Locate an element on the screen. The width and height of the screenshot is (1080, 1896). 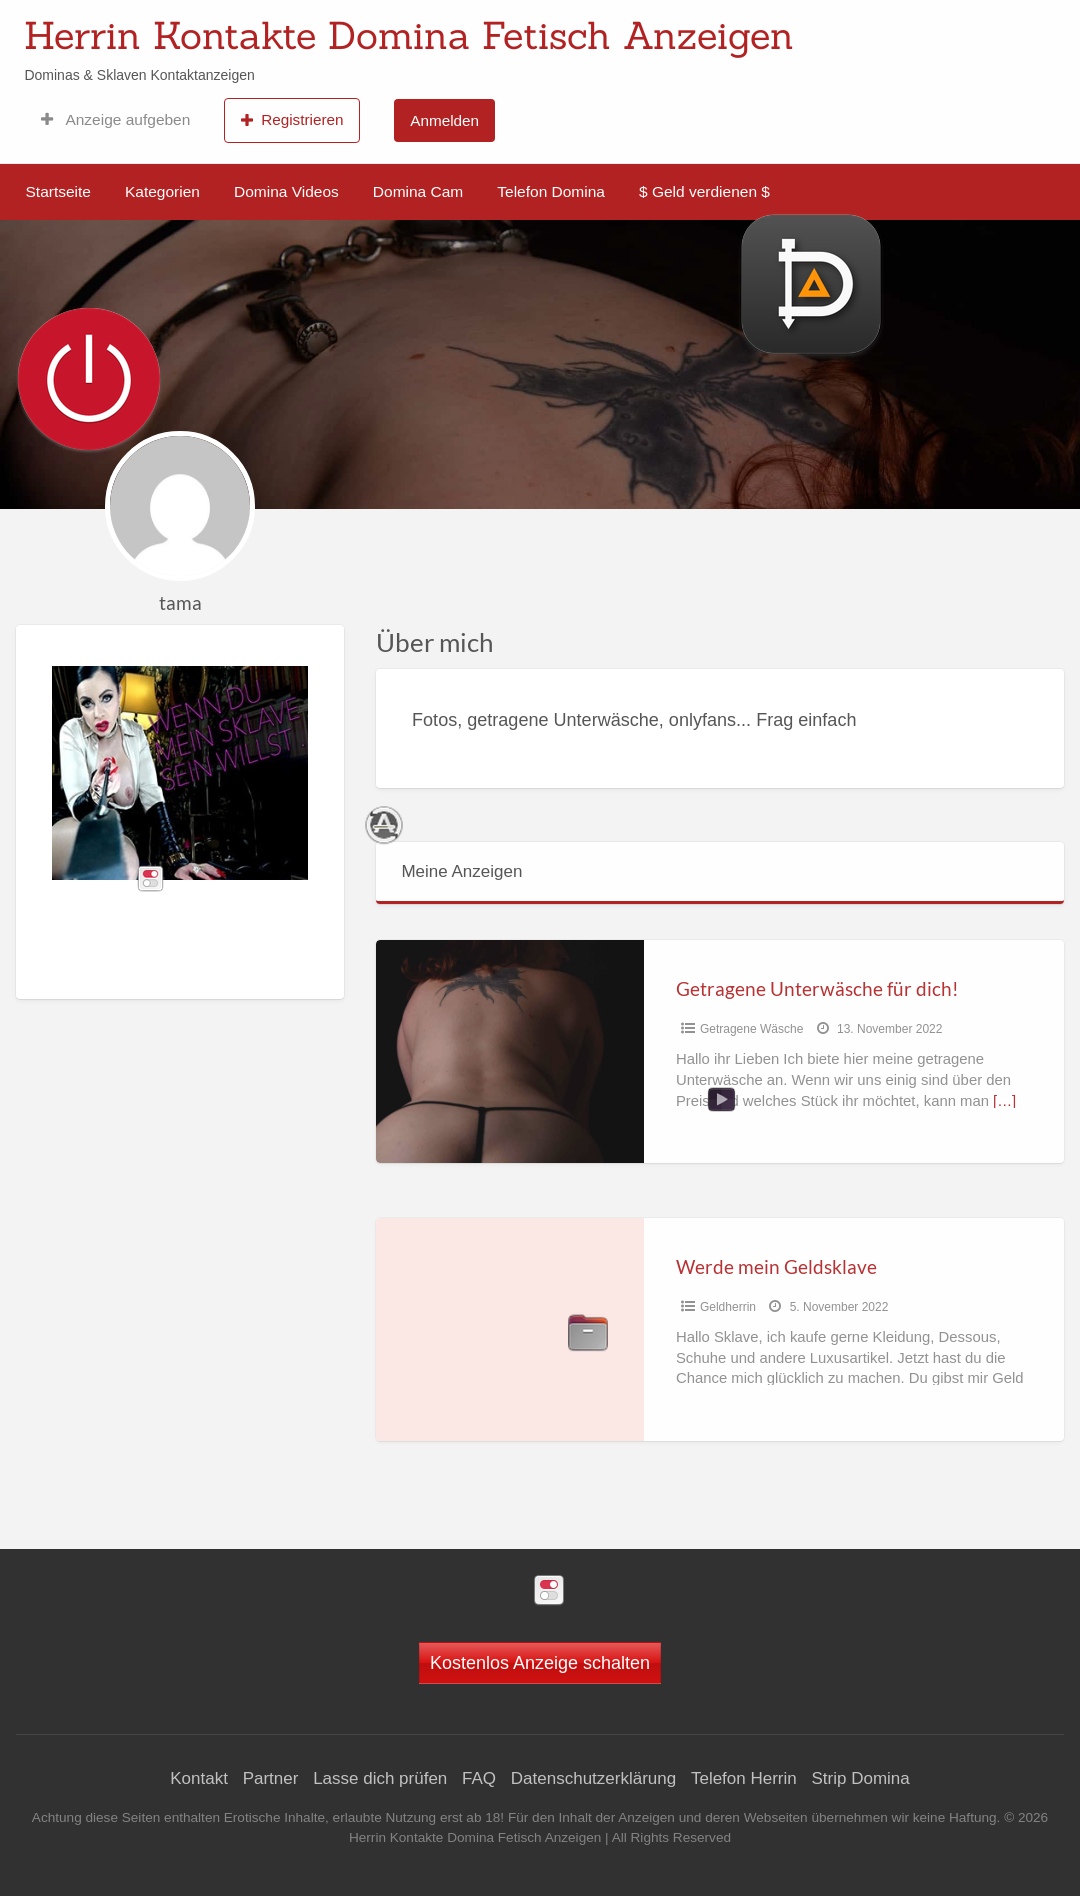
shut down the system is located at coordinates (89, 379).